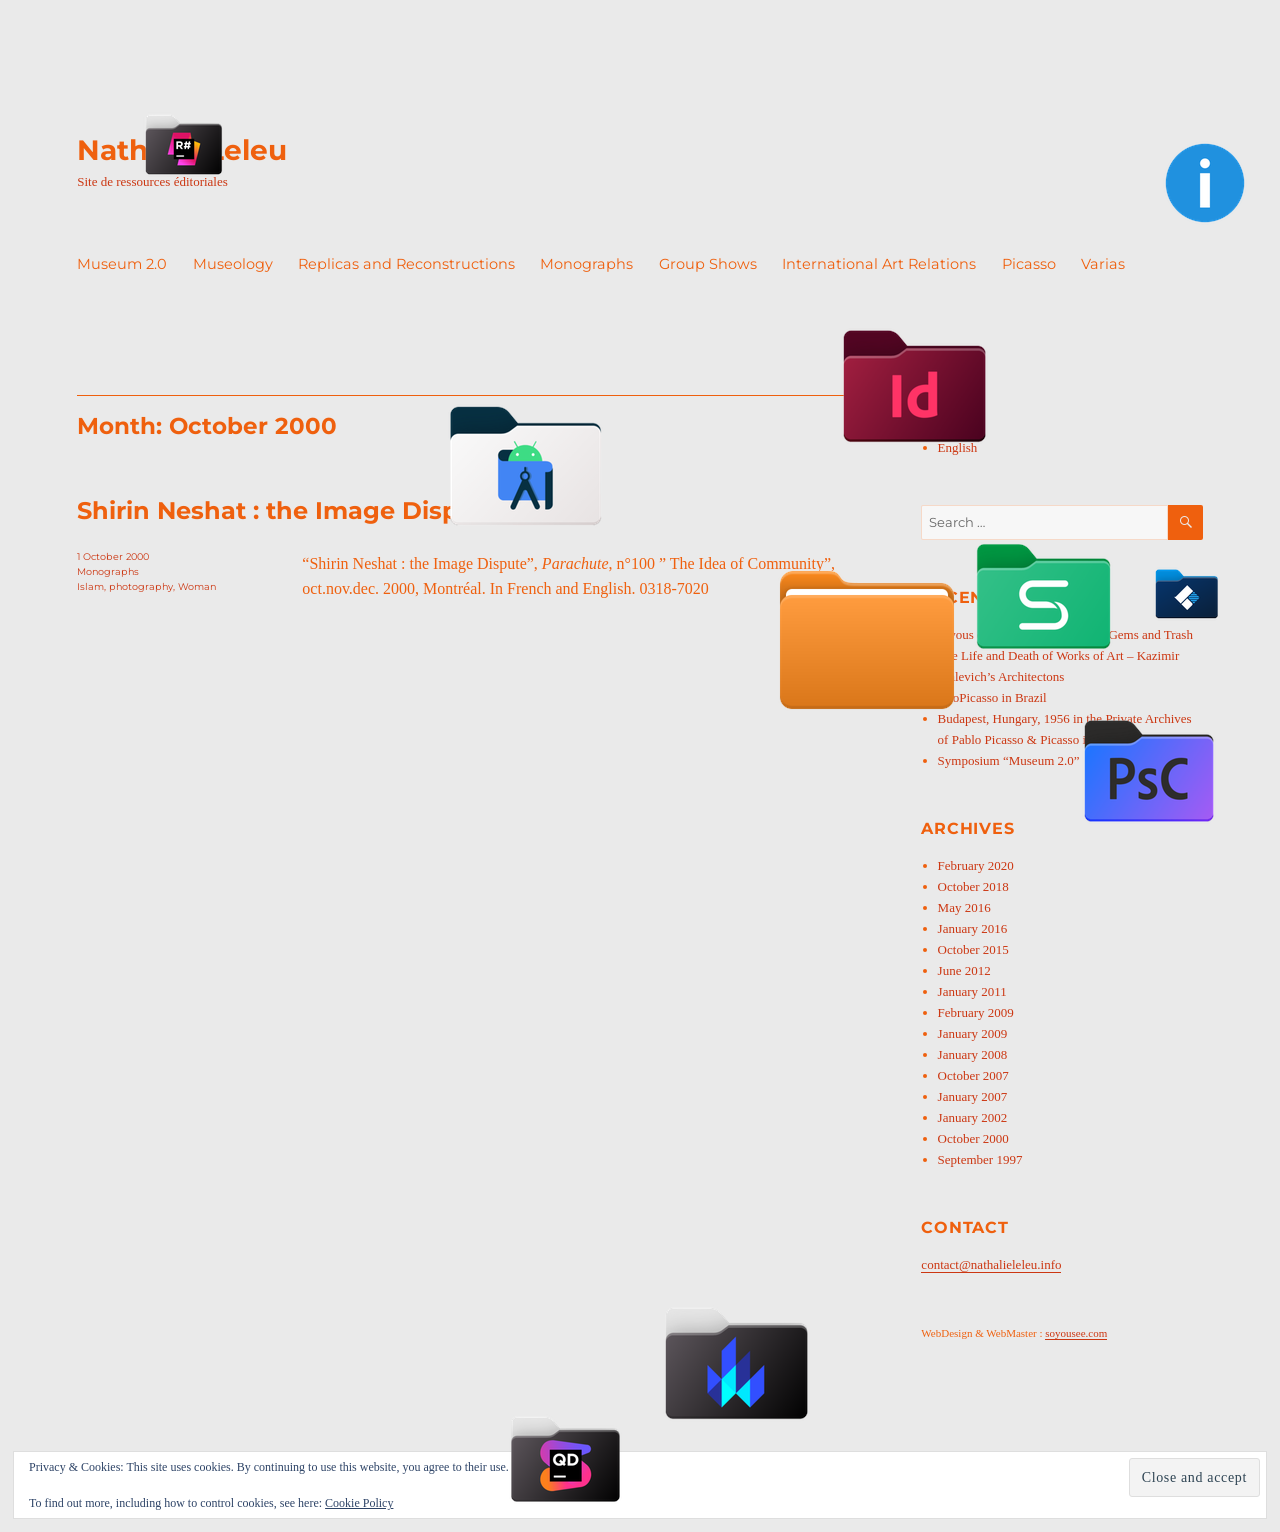  What do you see at coordinates (1186, 595) in the screenshot?
I see `open wondershare recoverit project folder` at bounding box center [1186, 595].